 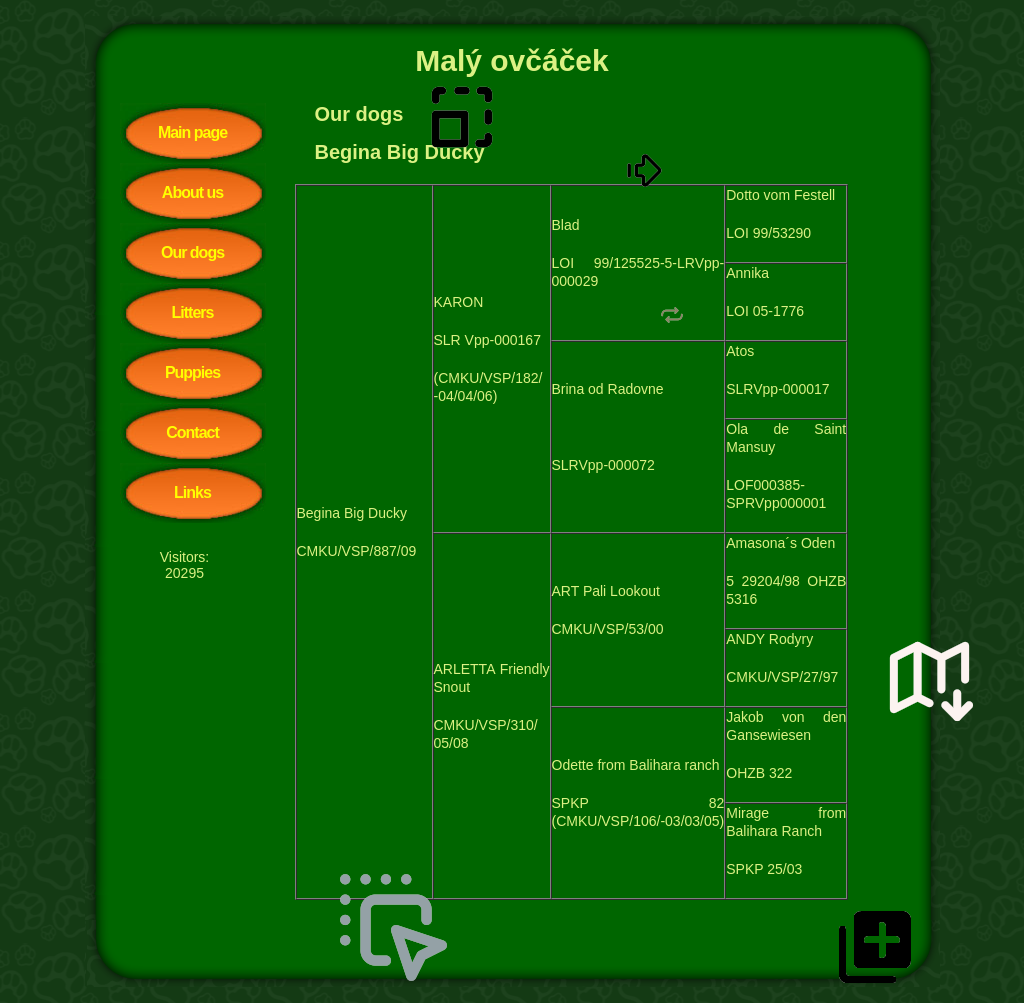 What do you see at coordinates (391, 925) in the screenshot?
I see `drag and drop to reorder items` at bounding box center [391, 925].